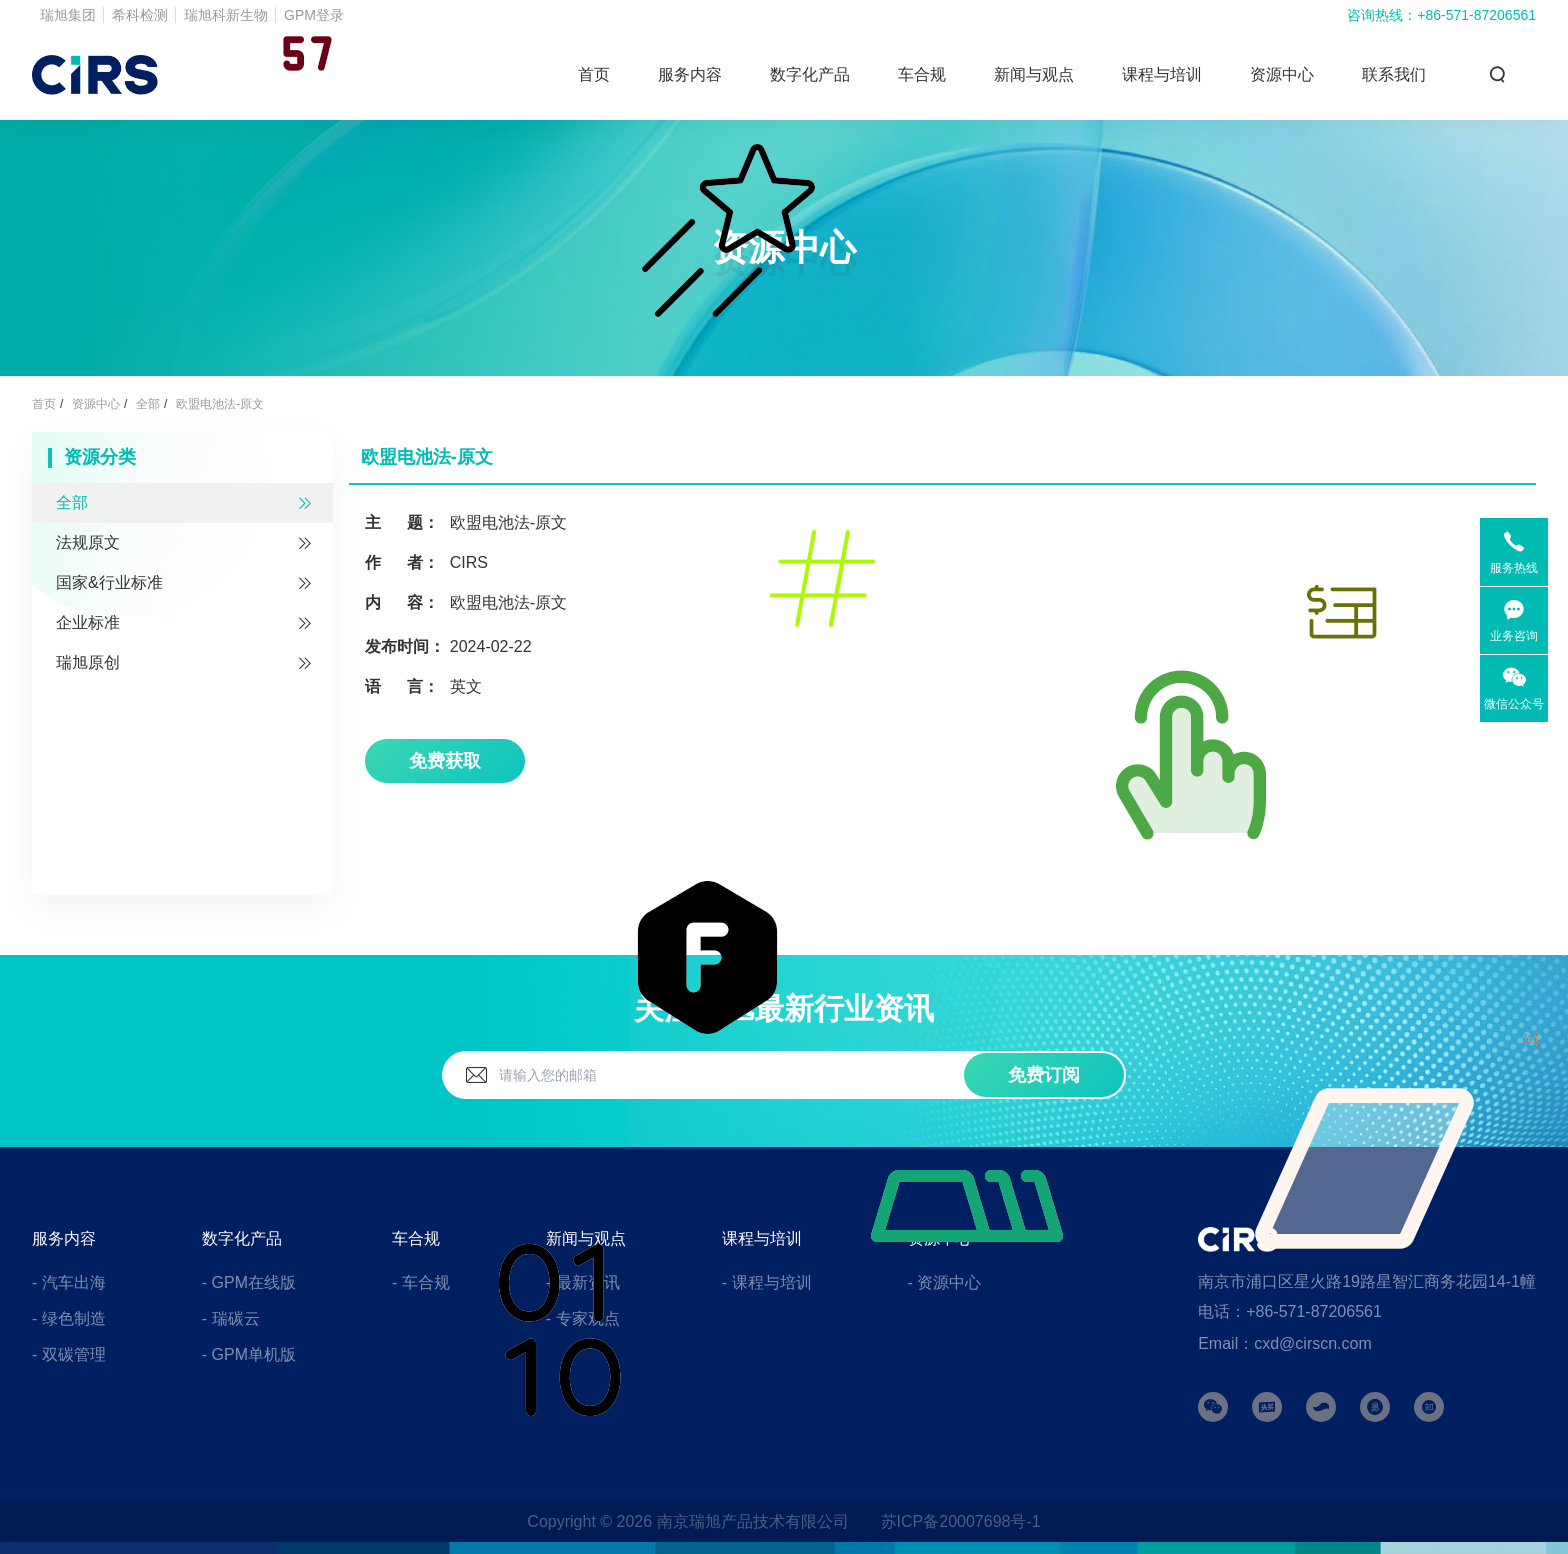 The width and height of the screenshot is (1568, 1554). What do you see at coordinates (307, 53) in the screenshot?
I see `indicates item number 57 in a list or sequence` at bounding box center [307, 53].